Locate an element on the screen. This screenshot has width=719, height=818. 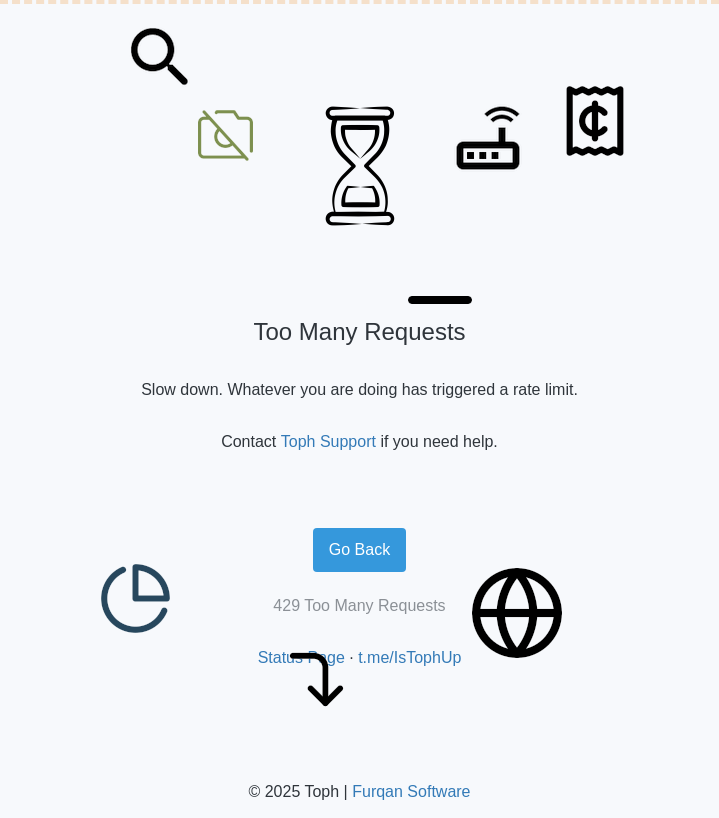
access router or network settings is located at coordinates (488, 138).